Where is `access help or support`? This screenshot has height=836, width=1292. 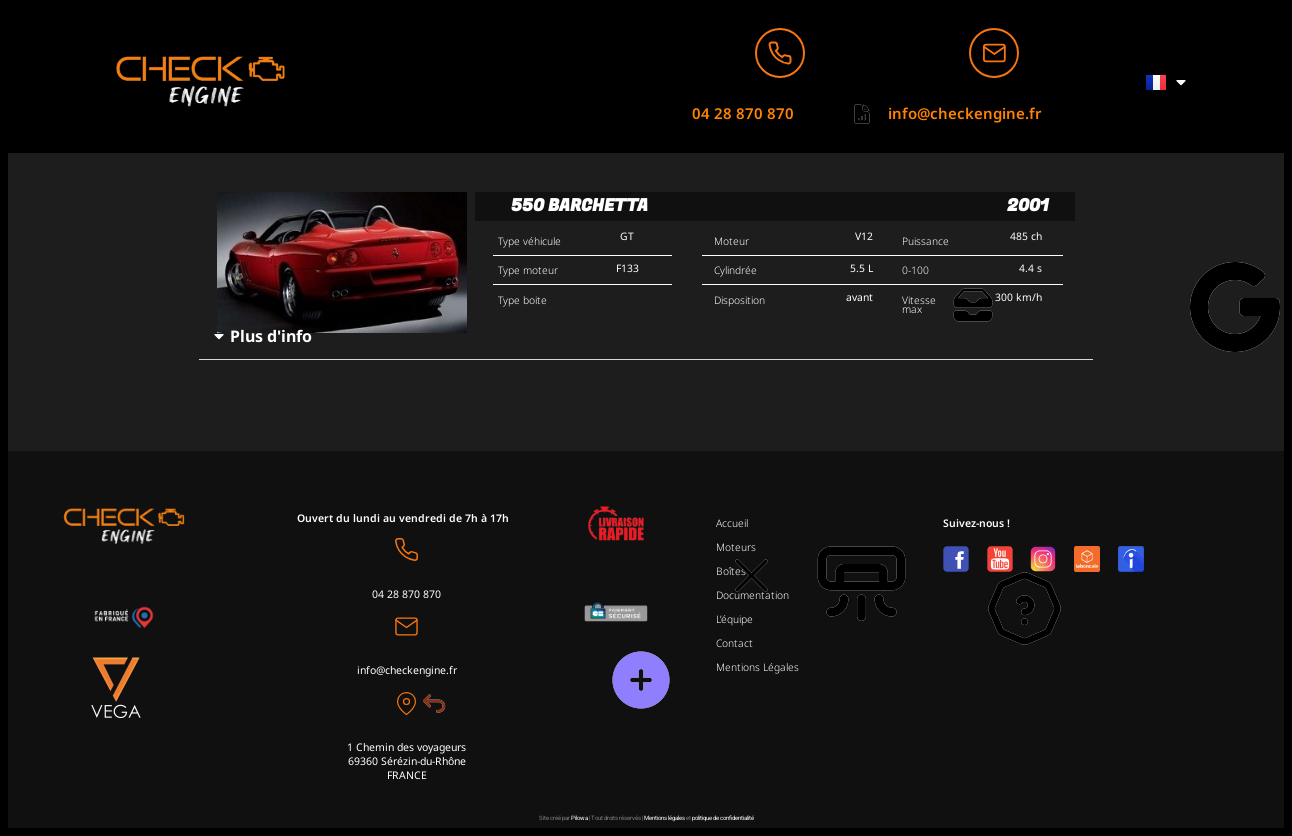
access help or support is located at coordinates (1024, 608).